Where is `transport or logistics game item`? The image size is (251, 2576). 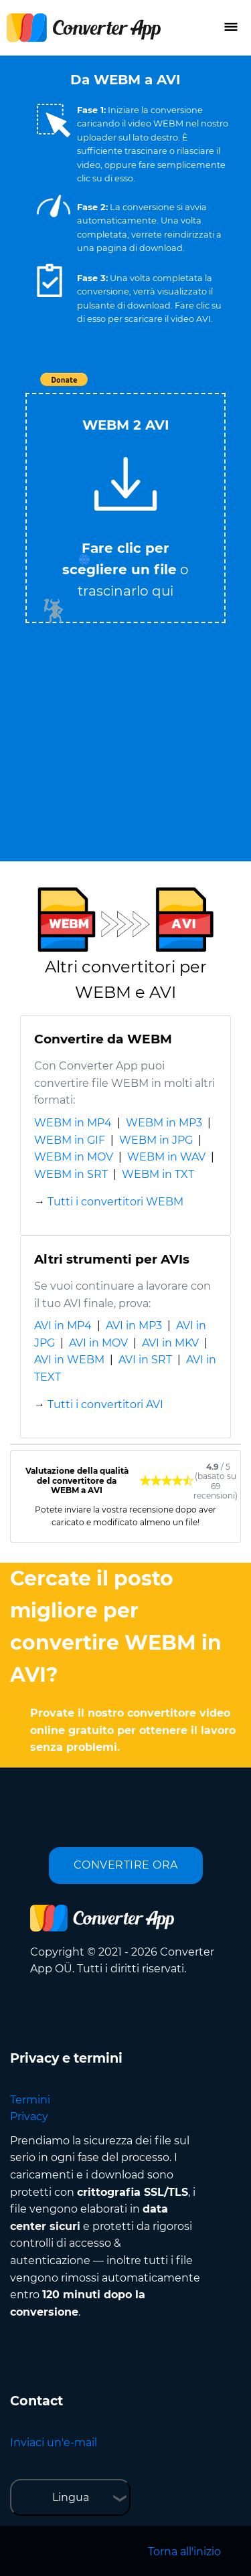 transport or logistics game item is located at coordinates (84, 560).